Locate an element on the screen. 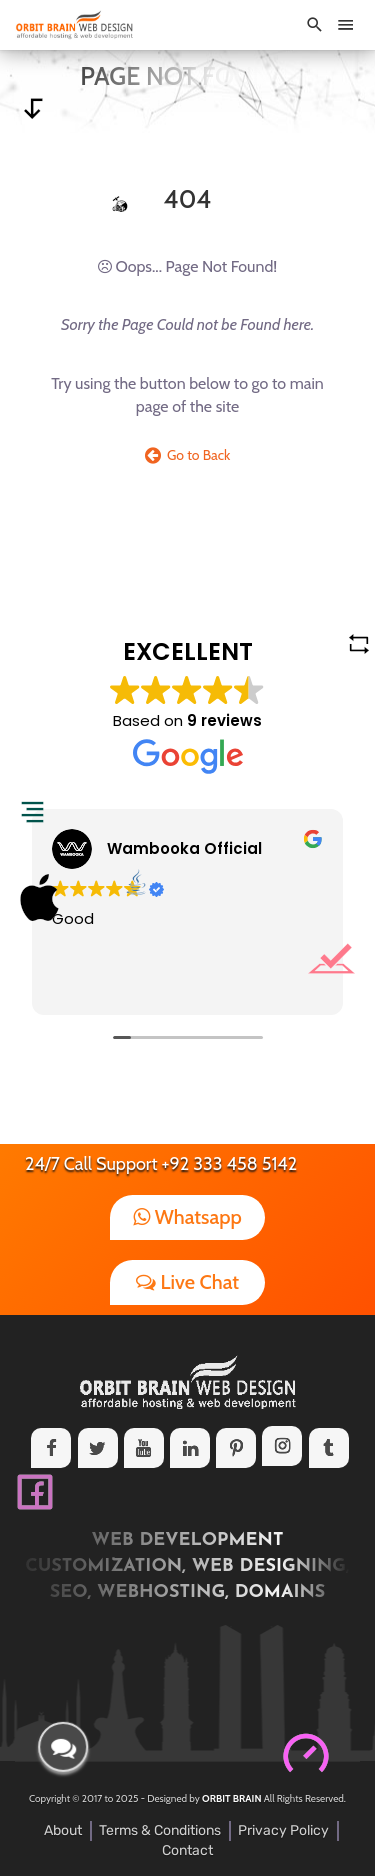 Image resolution: width=375 pixels, height=1876 pixels. testcafe automated testing framework logo is located at coordinates (331, 958).